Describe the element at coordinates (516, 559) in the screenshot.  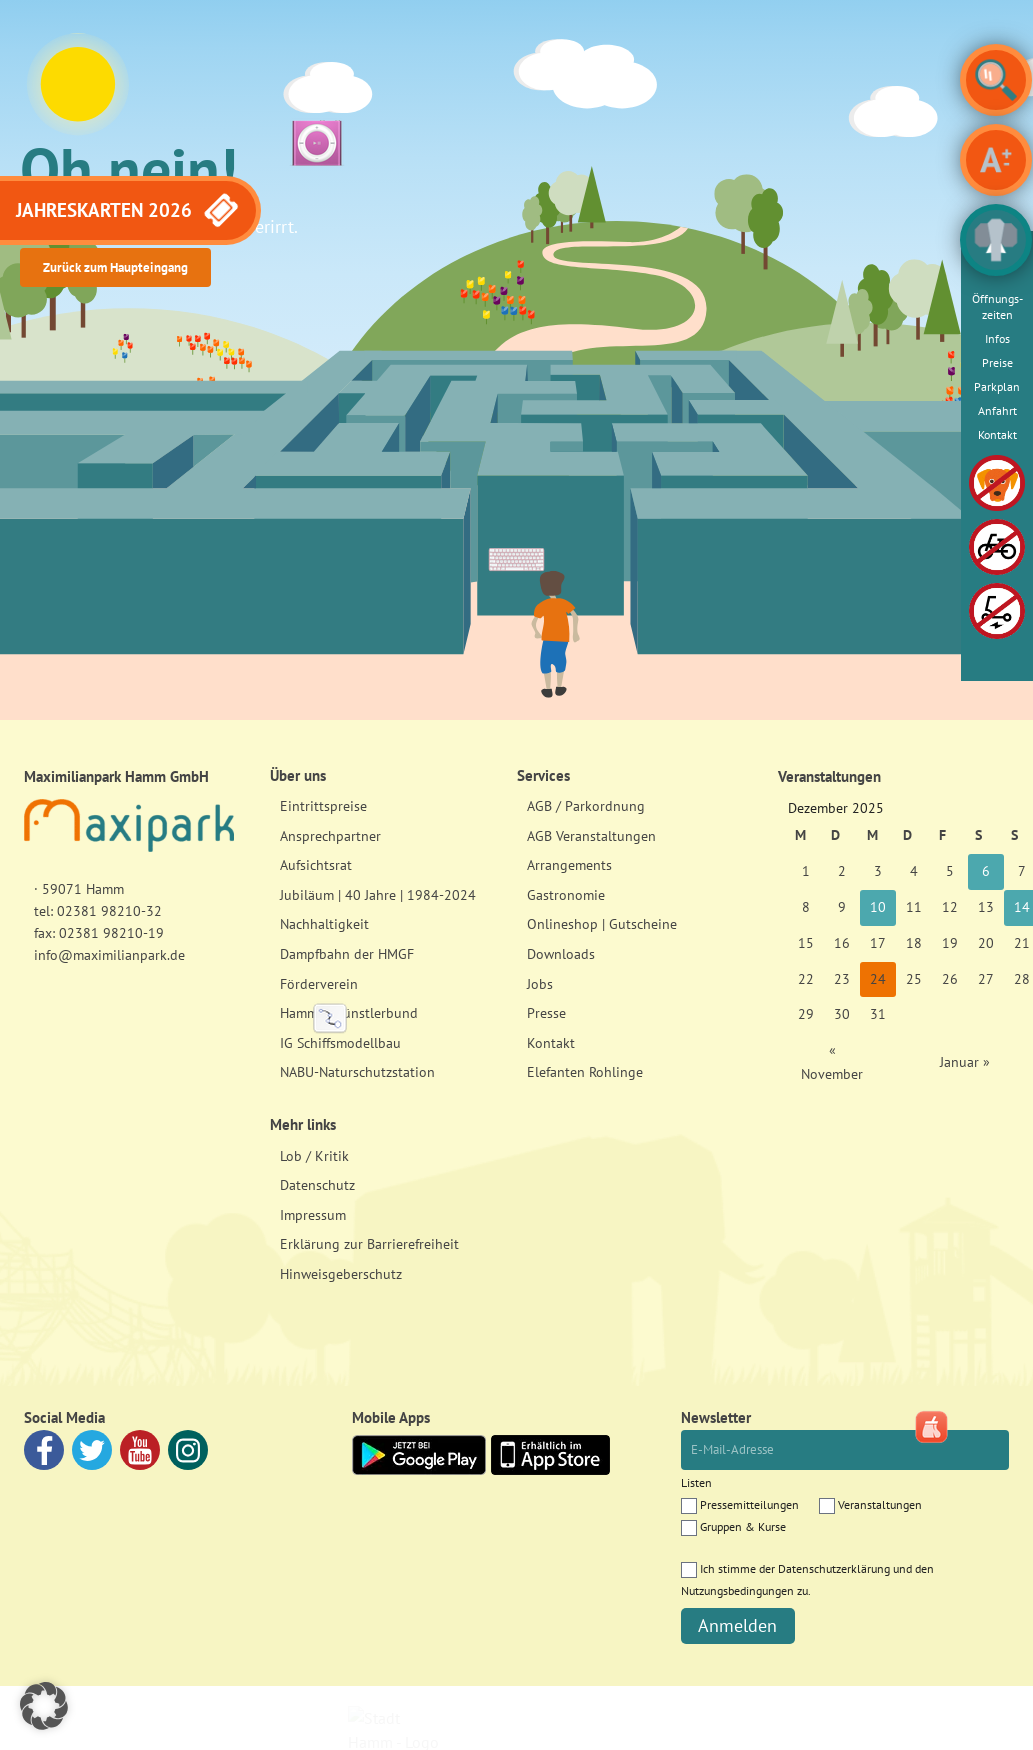
I see `connect a bluetooth keyboard` at that location.